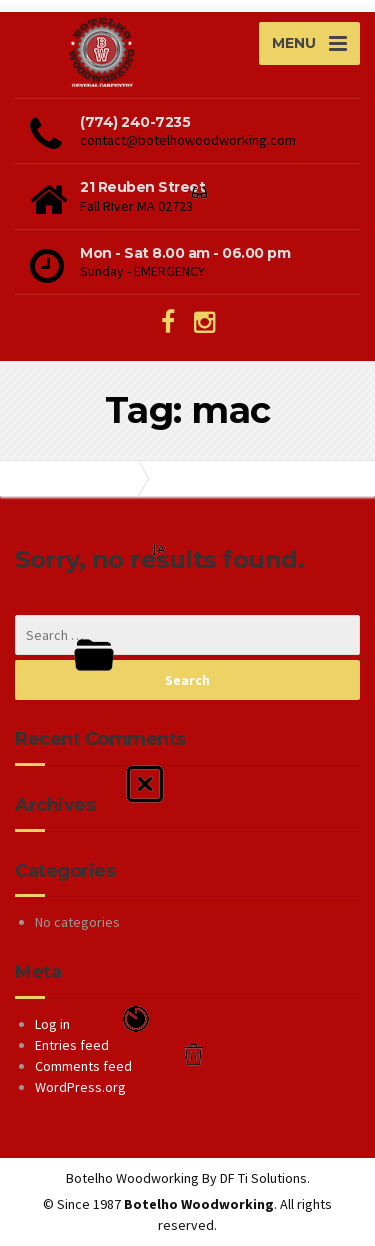  I want to click on set or view a countdown timer, so click(136, 1019).